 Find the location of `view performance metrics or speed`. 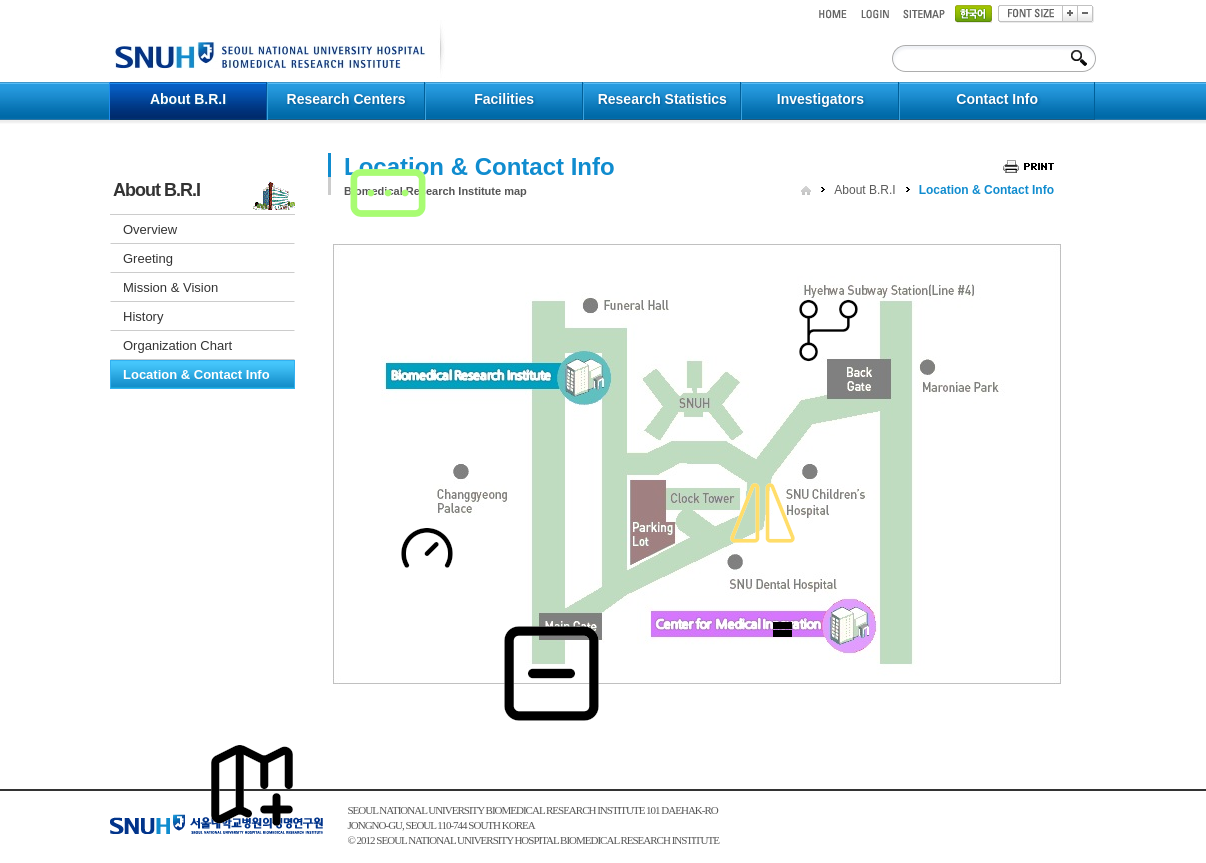

view performance metrics or speed is located at coordinates (427, 549).